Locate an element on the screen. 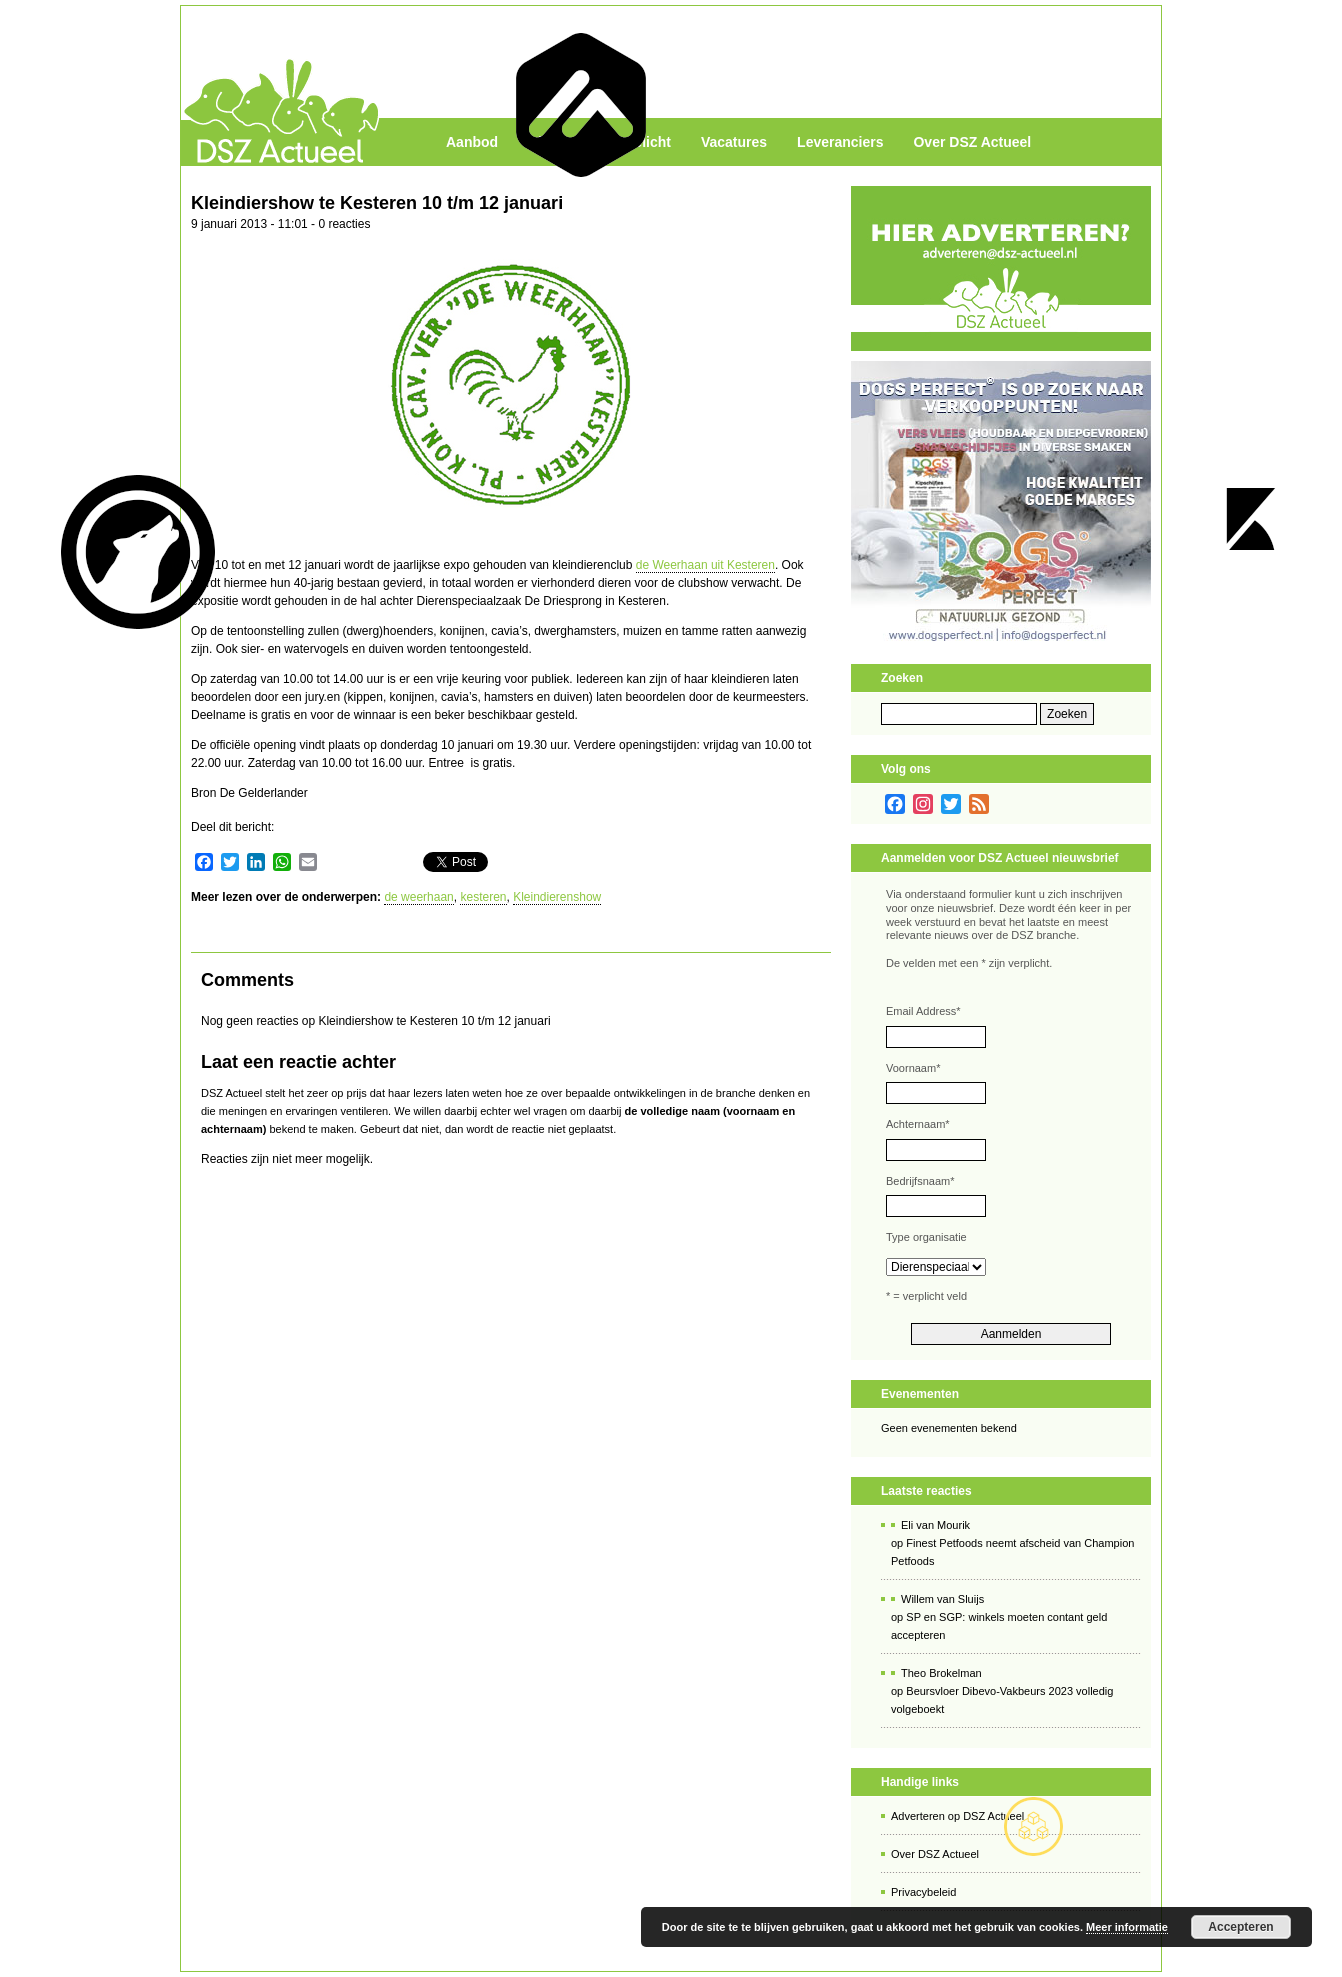  open Matillion data integration platform is located at coordinates (581, 105).